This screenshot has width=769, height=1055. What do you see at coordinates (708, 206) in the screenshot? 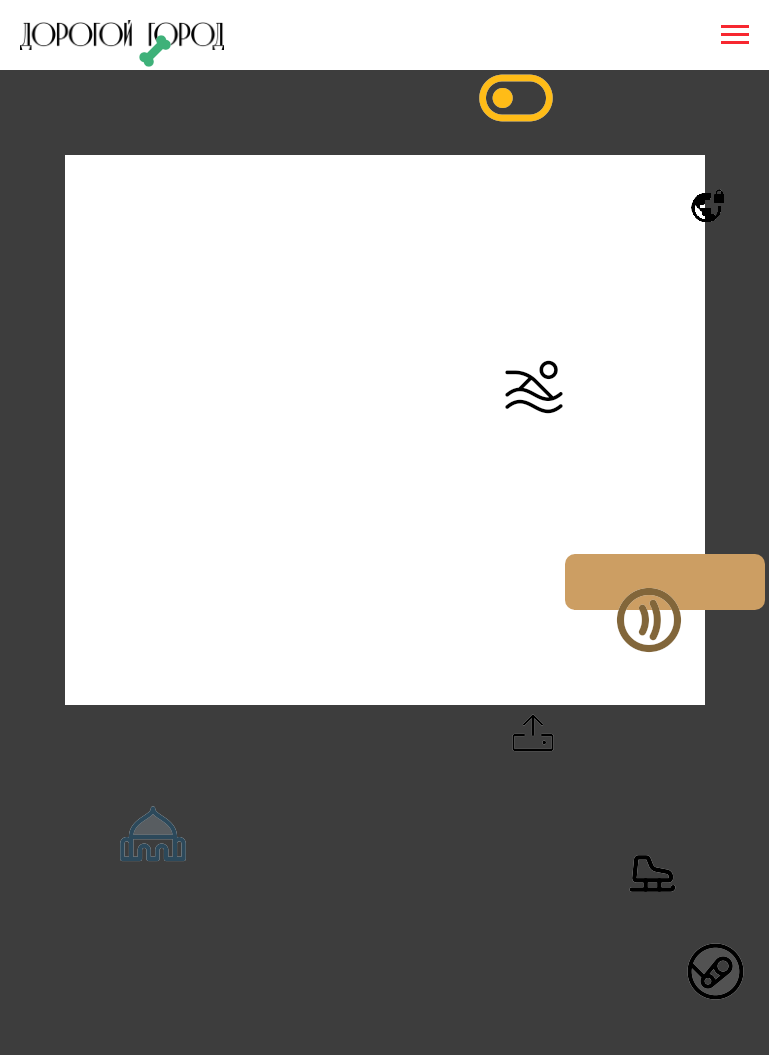
I see `connect to a secure VPN network` at bounding box center [708, 206].